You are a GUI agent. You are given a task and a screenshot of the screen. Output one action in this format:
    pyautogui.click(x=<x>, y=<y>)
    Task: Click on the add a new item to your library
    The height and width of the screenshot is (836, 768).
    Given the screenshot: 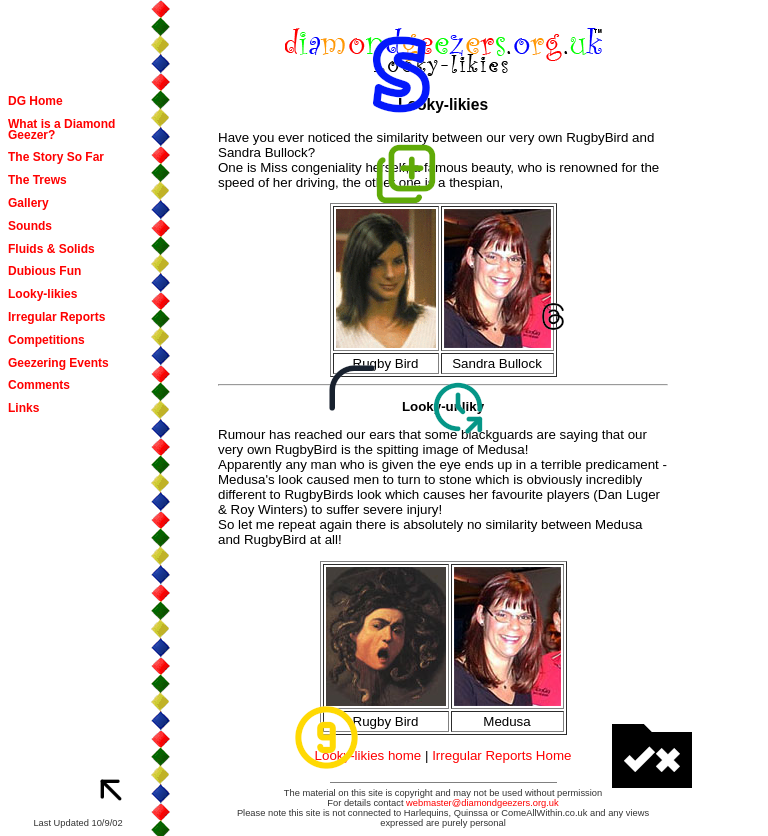 What is the action you would take?
    pyautogui.click(x=406, y=174)
    